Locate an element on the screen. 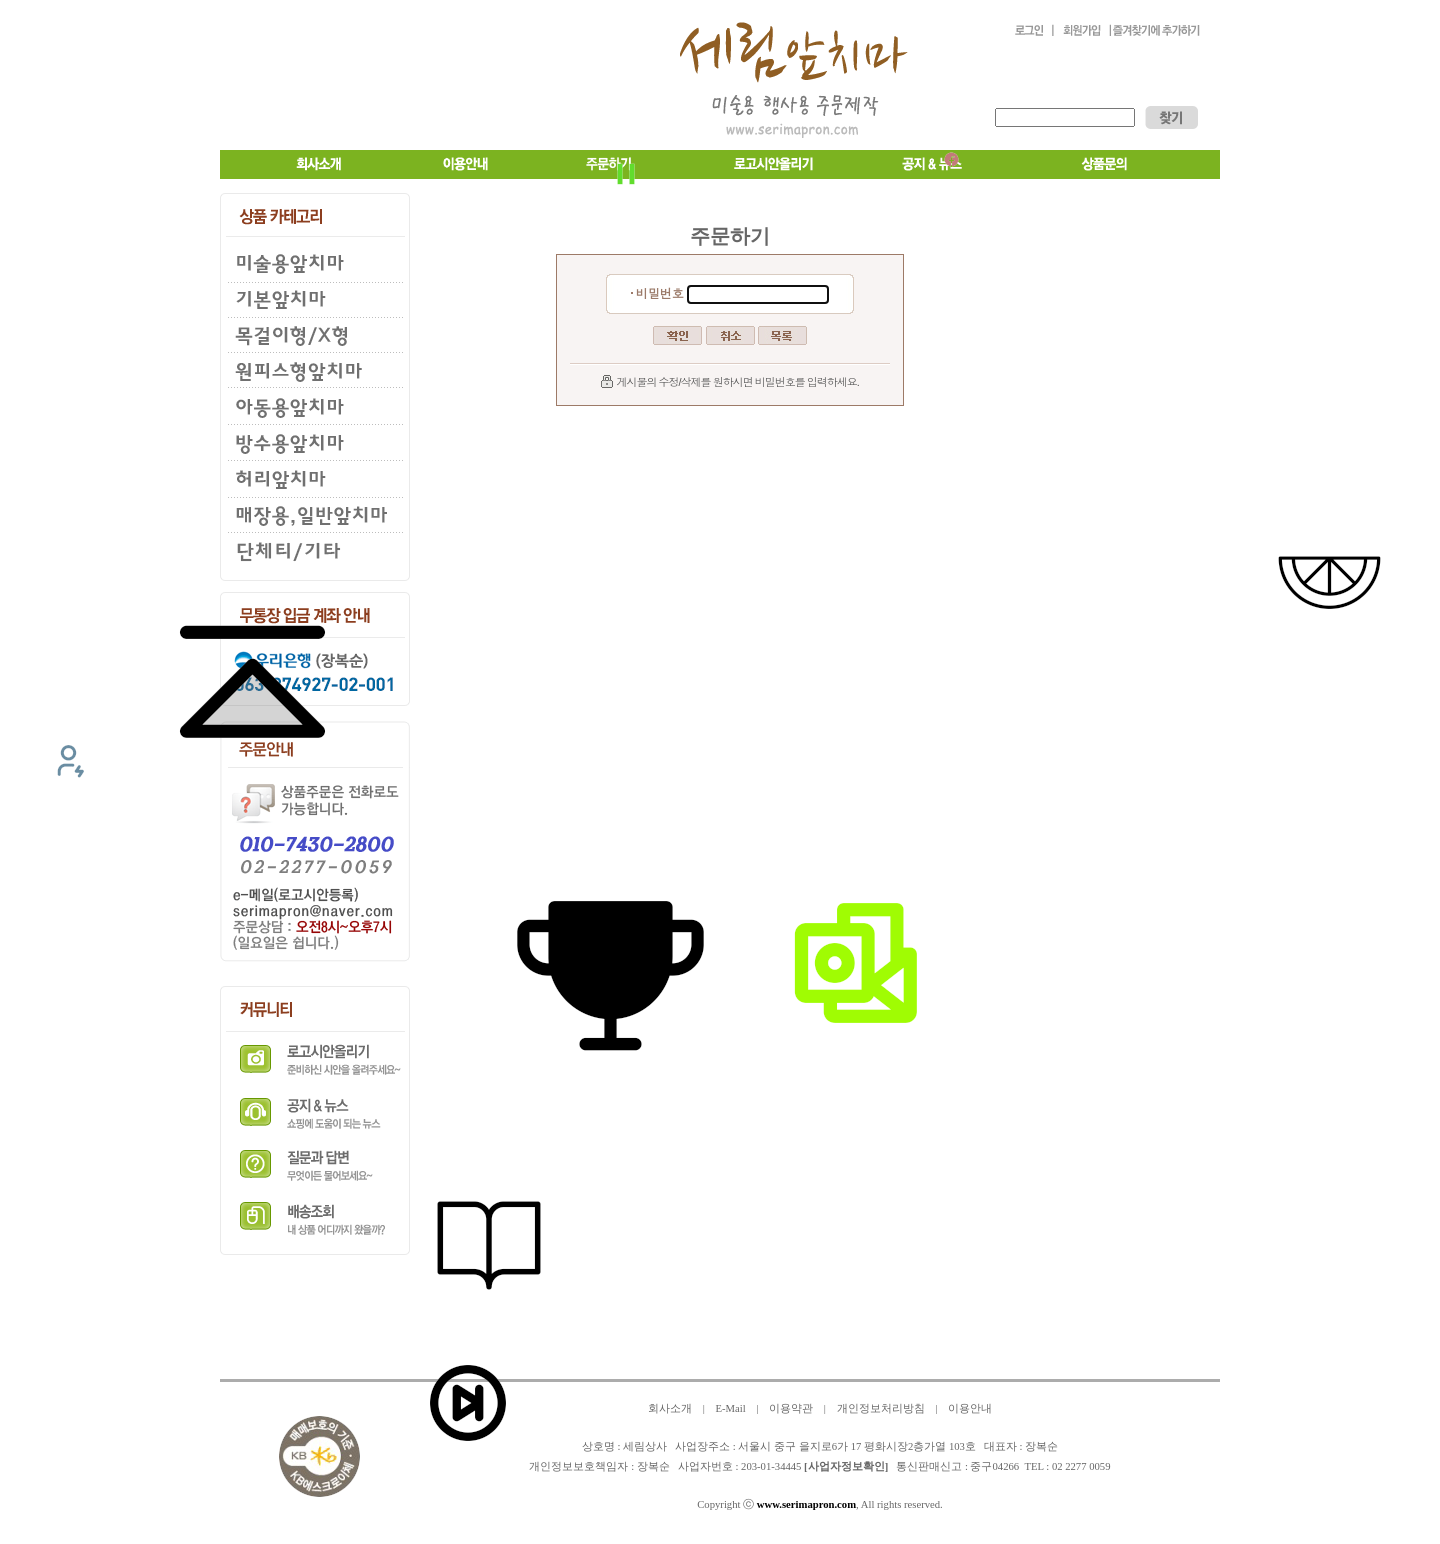  pause media playback is located at coordinates (626, 174).